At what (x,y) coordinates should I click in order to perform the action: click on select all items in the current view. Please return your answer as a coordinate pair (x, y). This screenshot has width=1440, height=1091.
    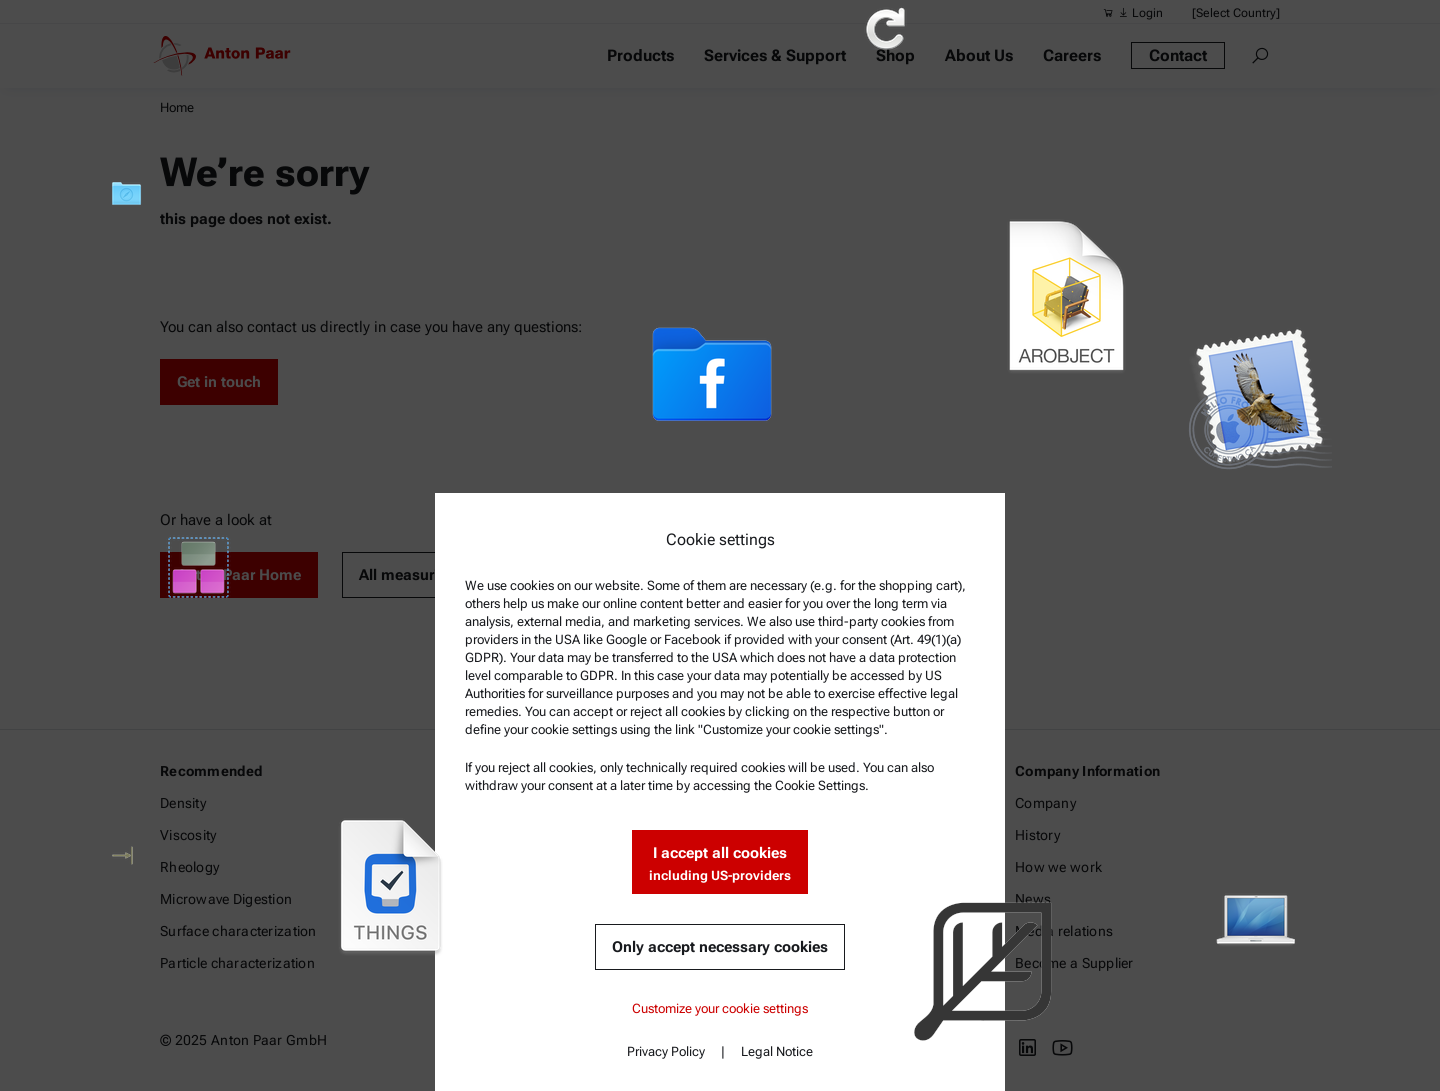
    Looking at the image, I should click on (198, 567).